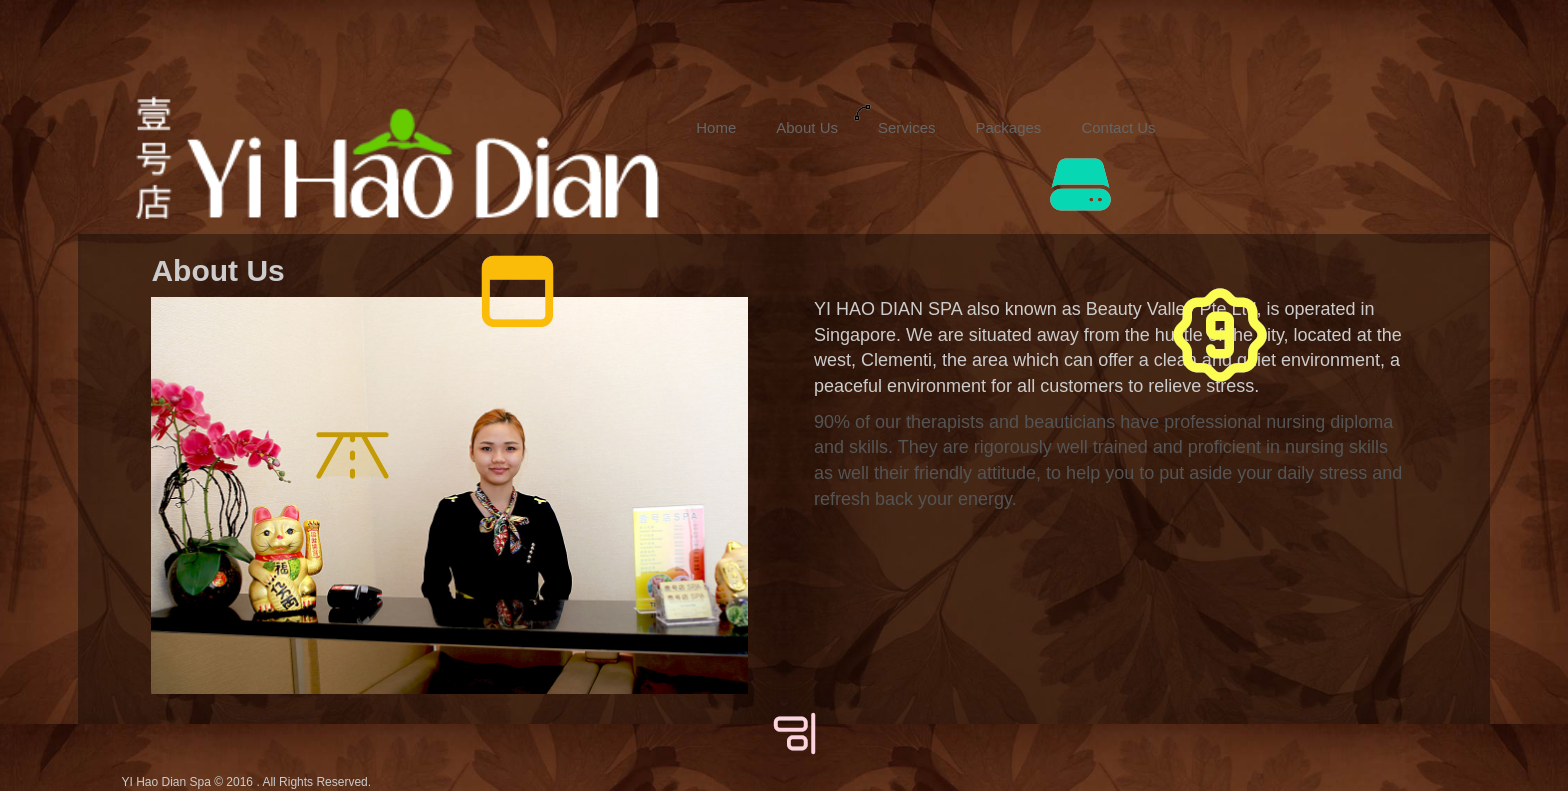  I want to click on edit vector path curve handles, so click(862, 112).